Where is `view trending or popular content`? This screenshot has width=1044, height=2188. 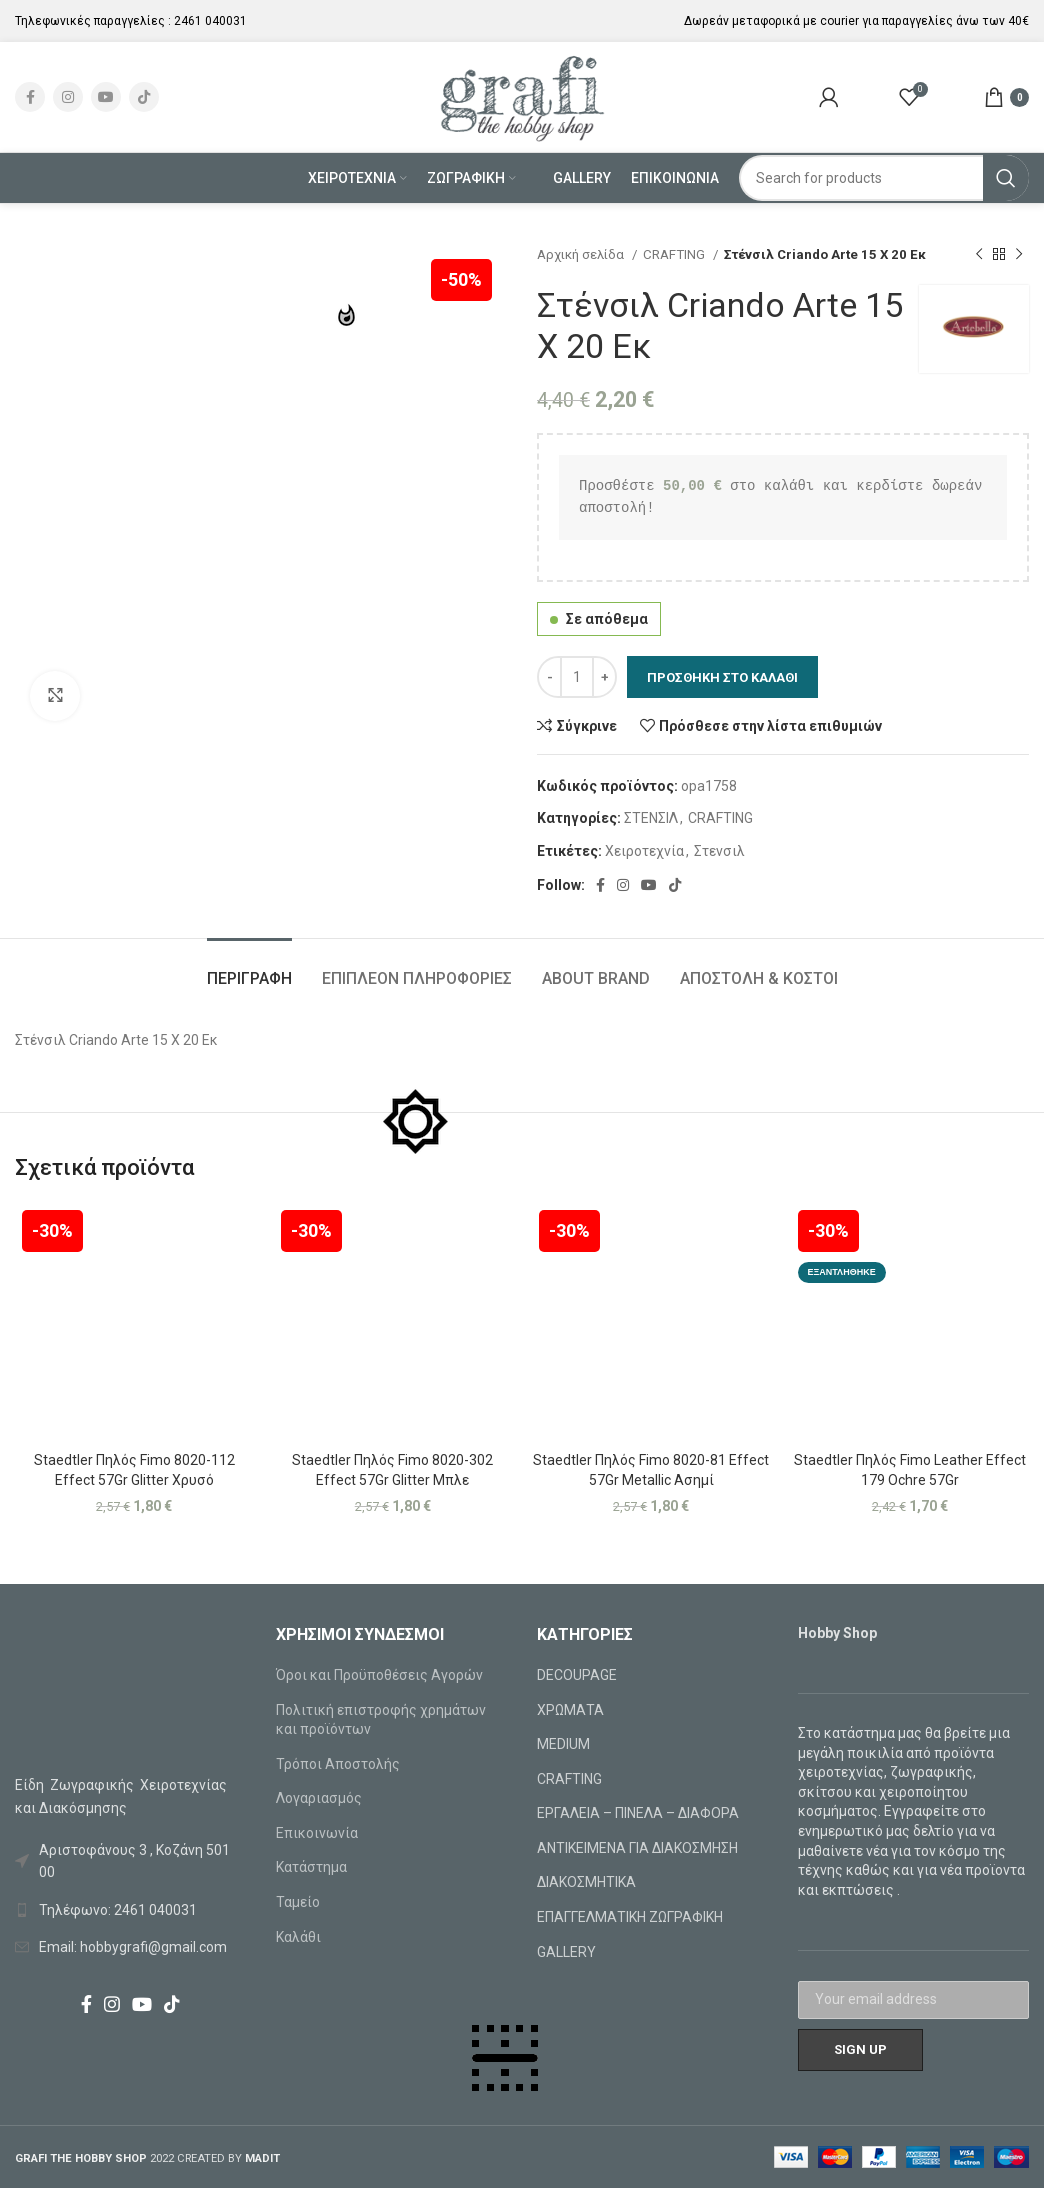 view trending or popular content is located at coordinates (346, 315).